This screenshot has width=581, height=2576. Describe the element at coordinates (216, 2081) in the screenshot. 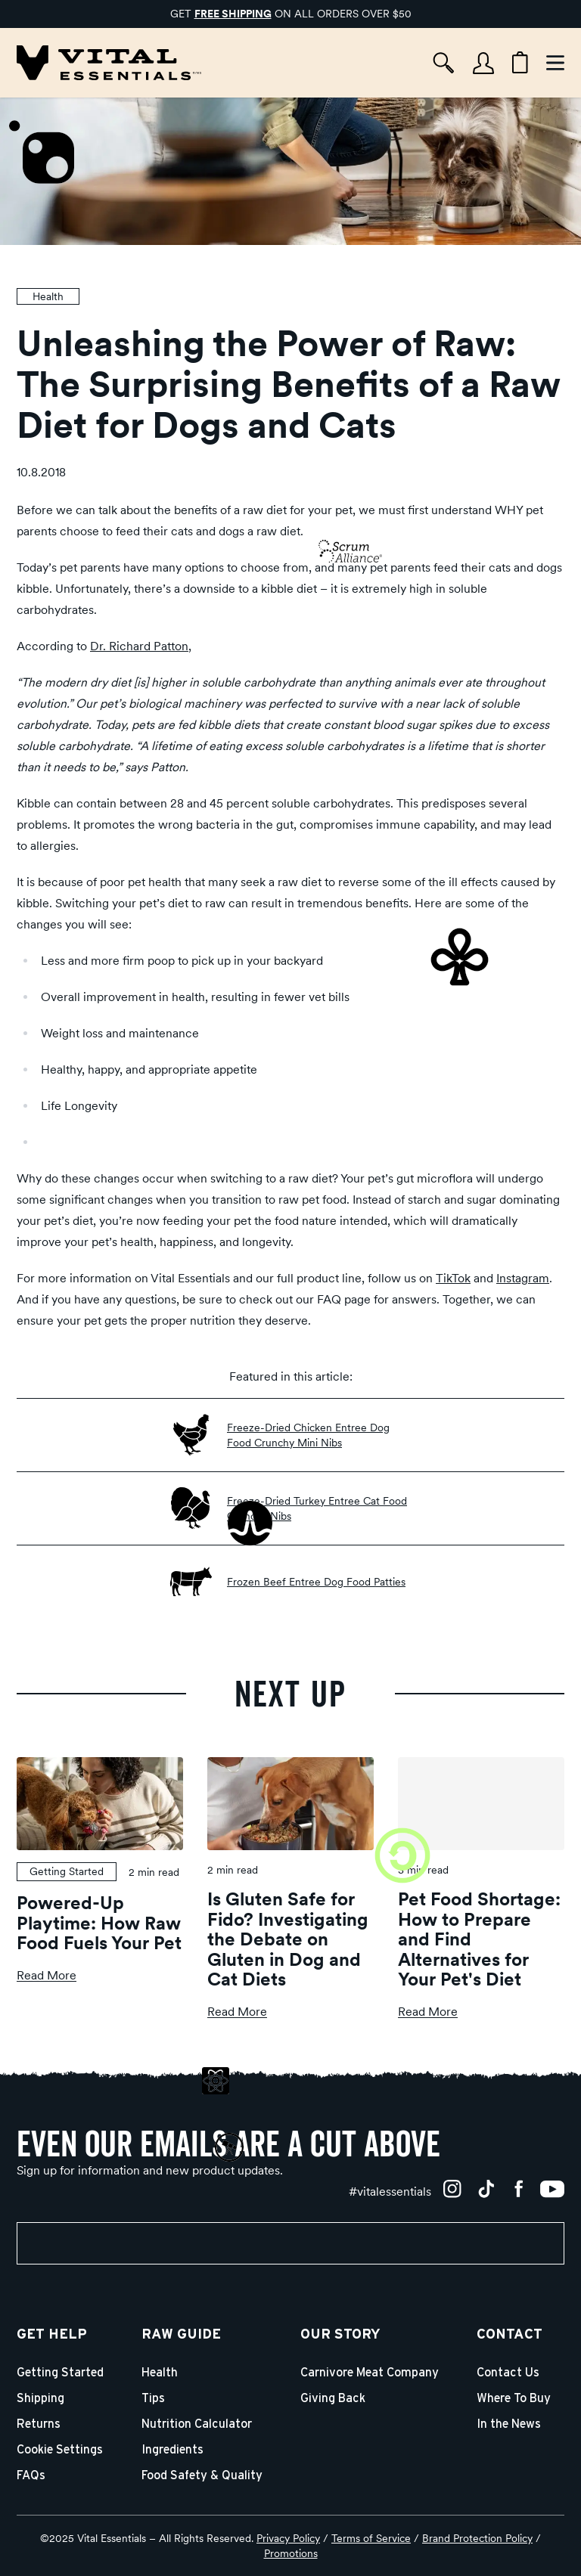

I see `visit protondb website for linux gaming compatibility` at that location.